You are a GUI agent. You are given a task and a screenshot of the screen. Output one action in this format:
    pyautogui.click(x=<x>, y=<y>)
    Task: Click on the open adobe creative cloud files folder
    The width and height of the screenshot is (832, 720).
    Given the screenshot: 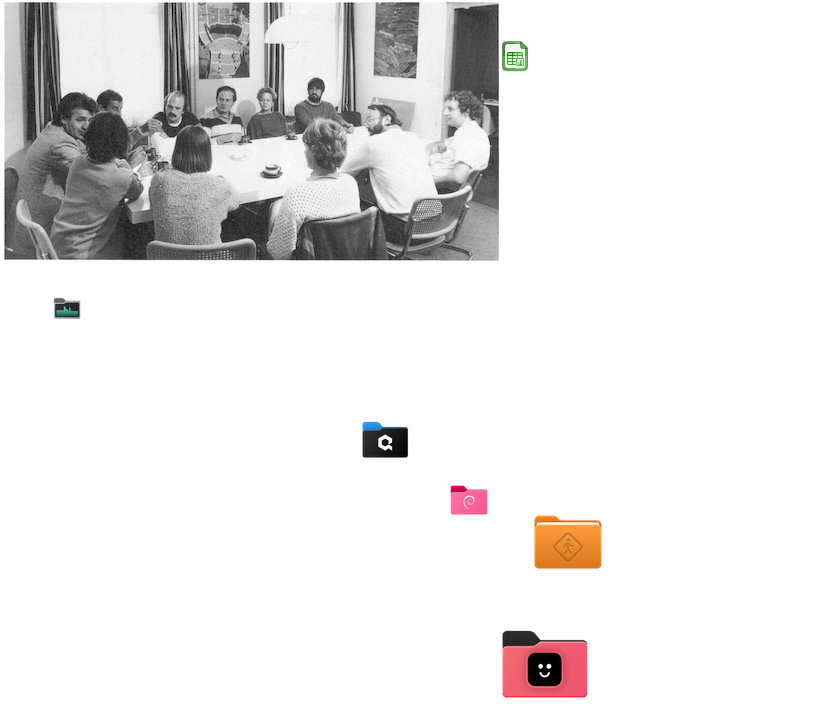 What is the action you would take?
    pyautogui.click(x=544, y=666)
    